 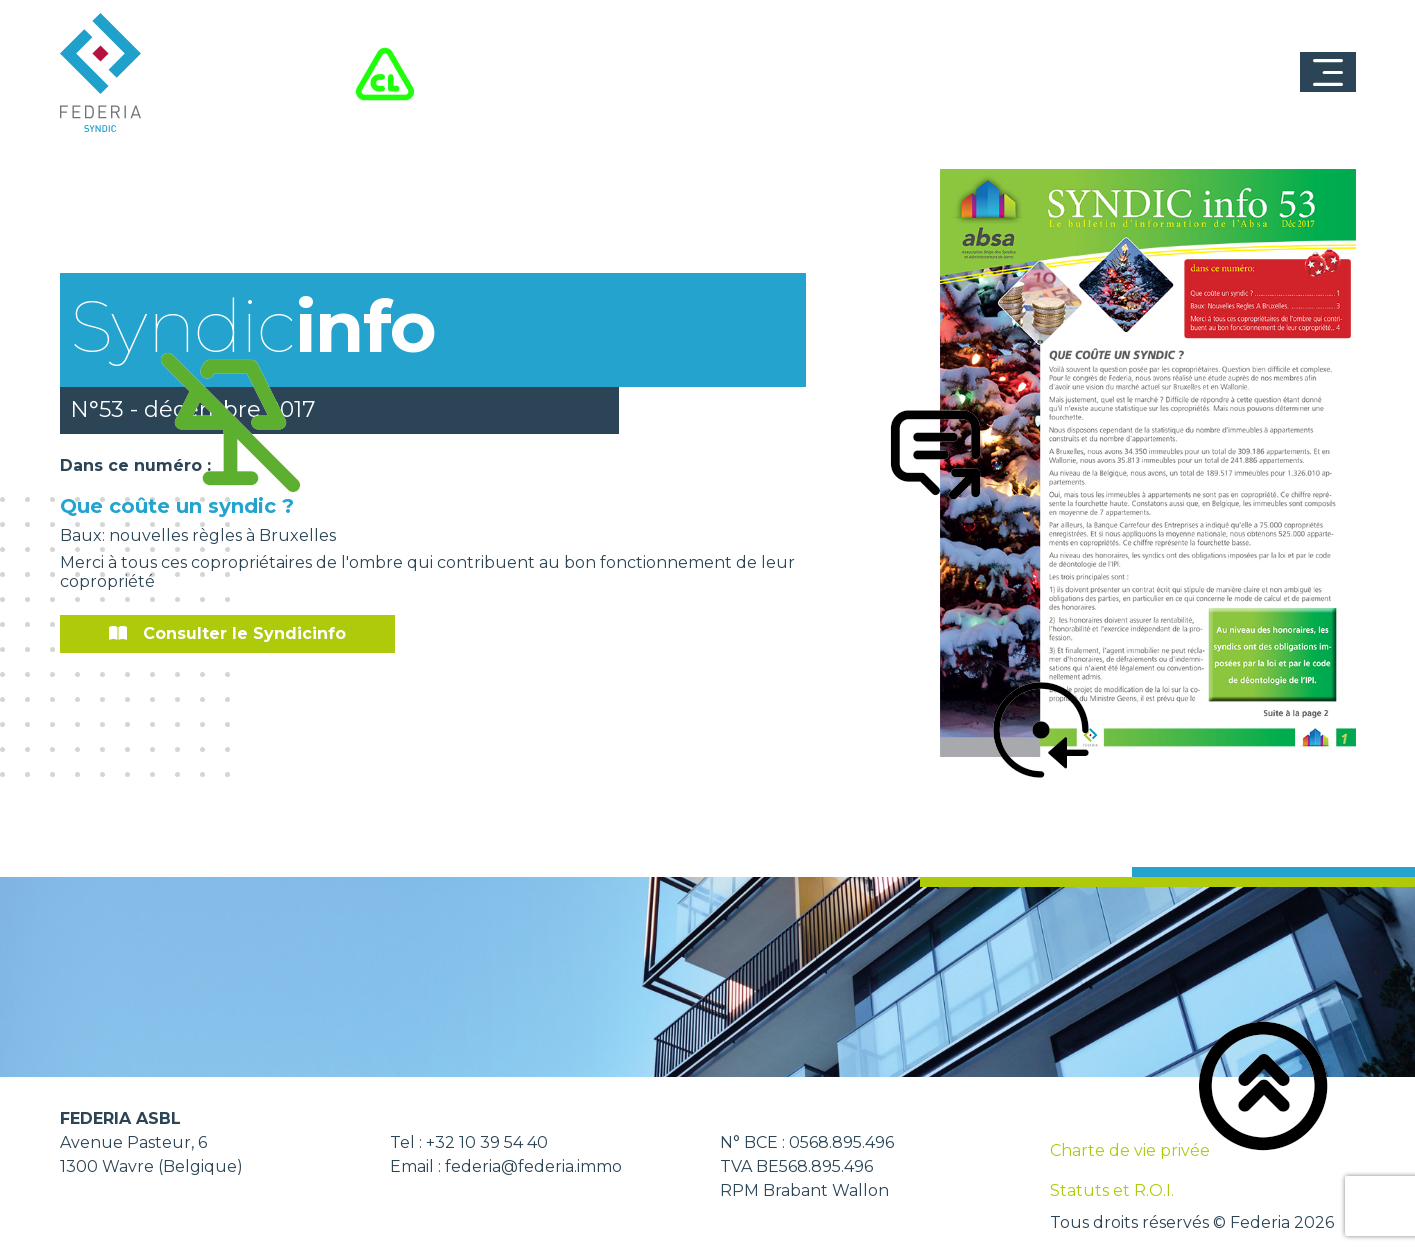 I want to click on indicates an issue is tracked by another issue, so click(x=1041, y=730).